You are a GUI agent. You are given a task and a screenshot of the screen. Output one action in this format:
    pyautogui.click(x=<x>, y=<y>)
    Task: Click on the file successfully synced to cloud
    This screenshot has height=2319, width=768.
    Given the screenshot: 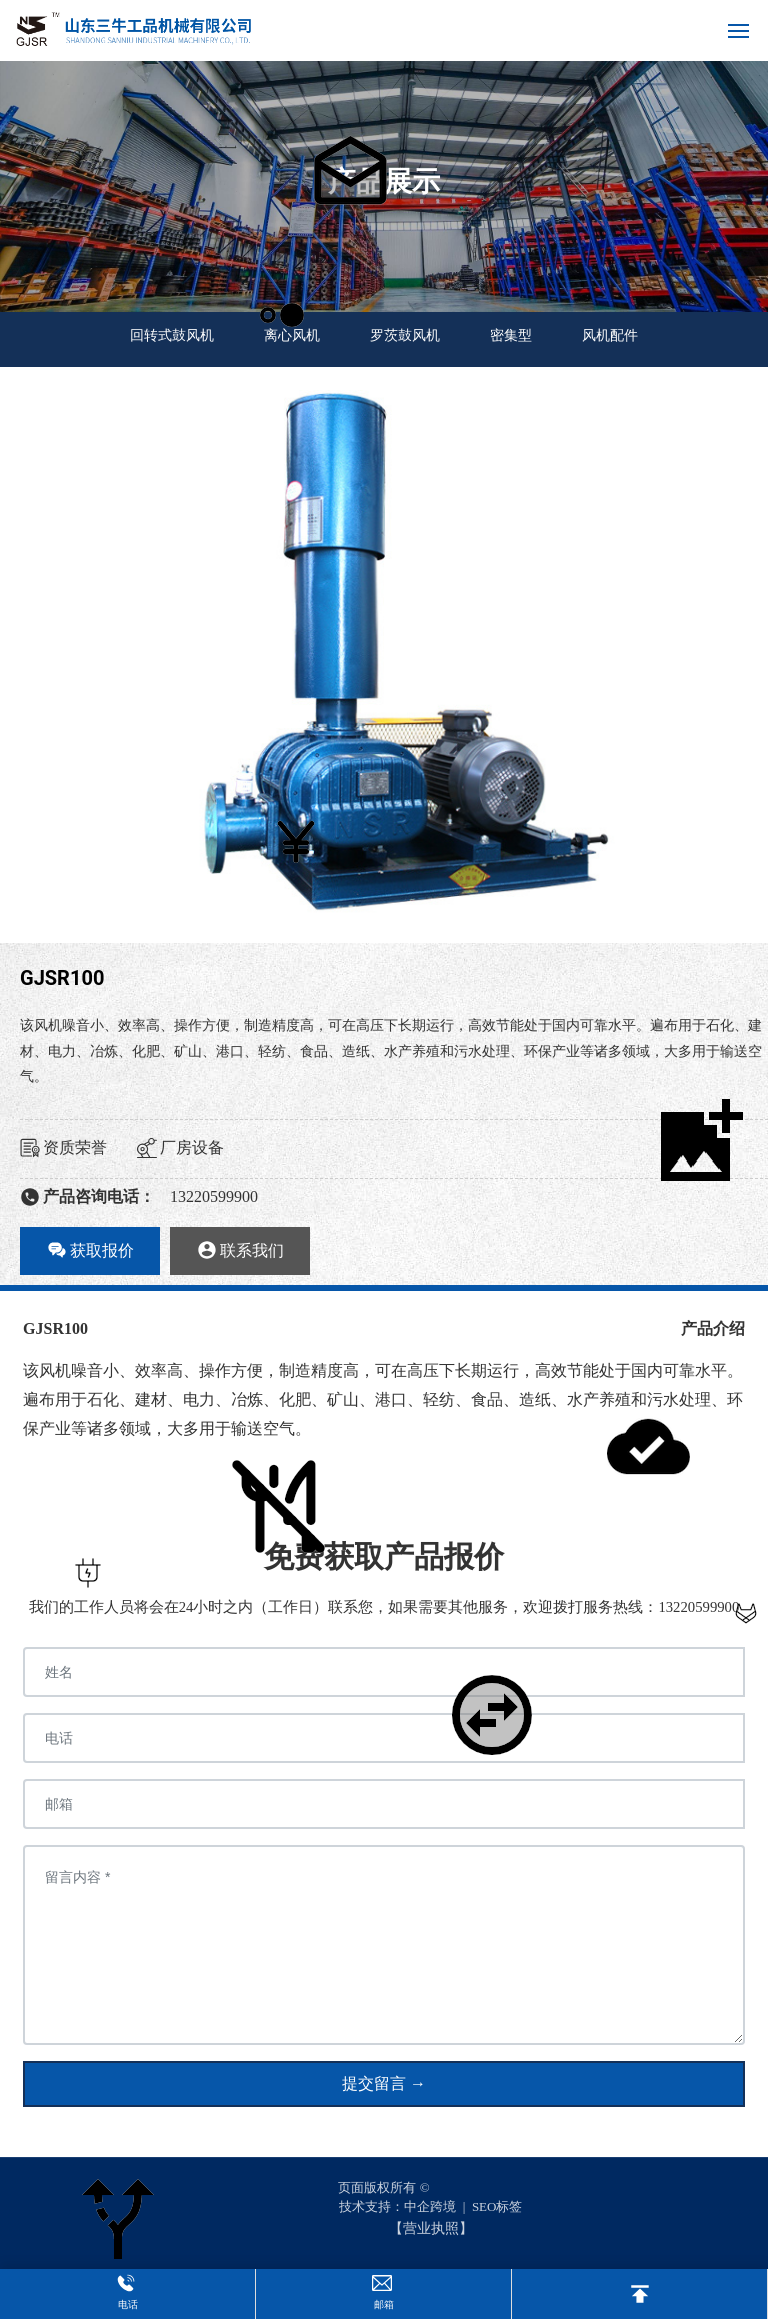 What is the action you would take?
    pyautogui.click(x=648, y=1446)
    